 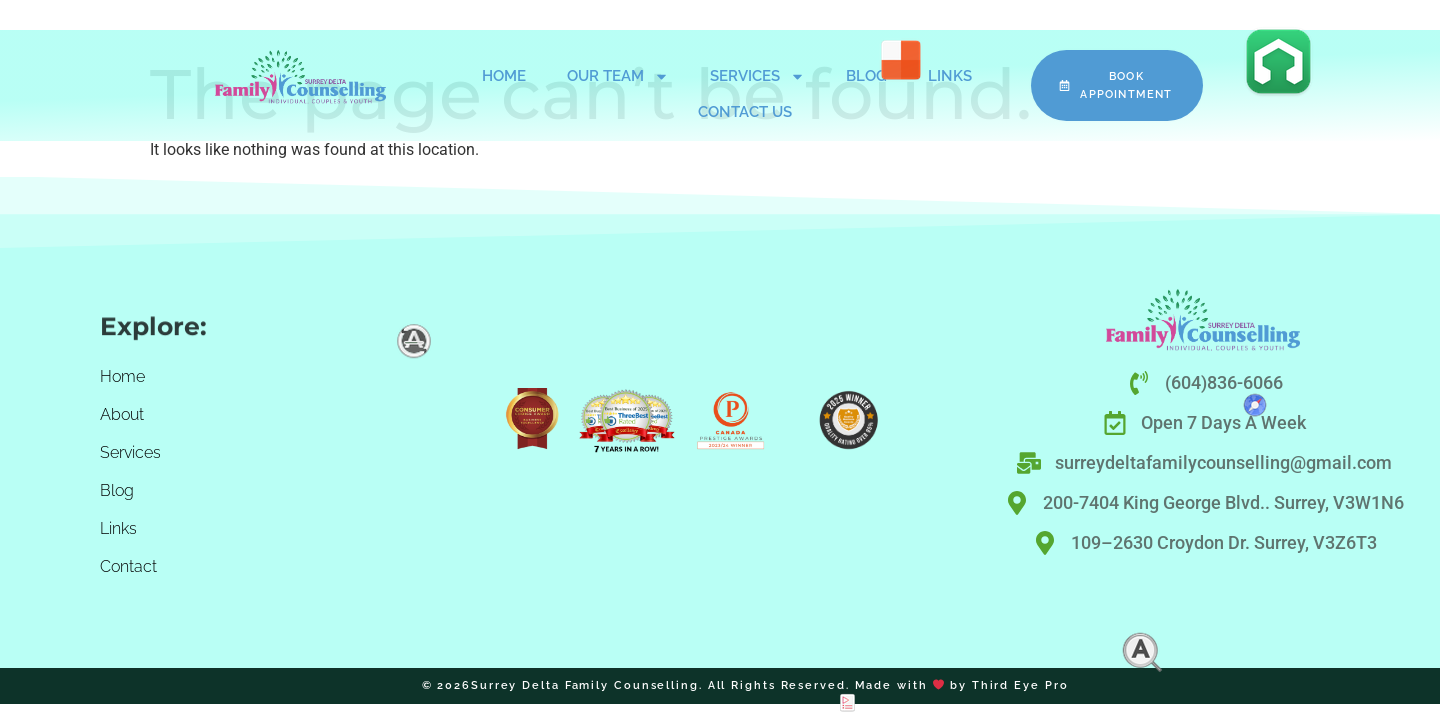 I want to click on an mpegurl audio playlist file, so click(x=847, y=702).